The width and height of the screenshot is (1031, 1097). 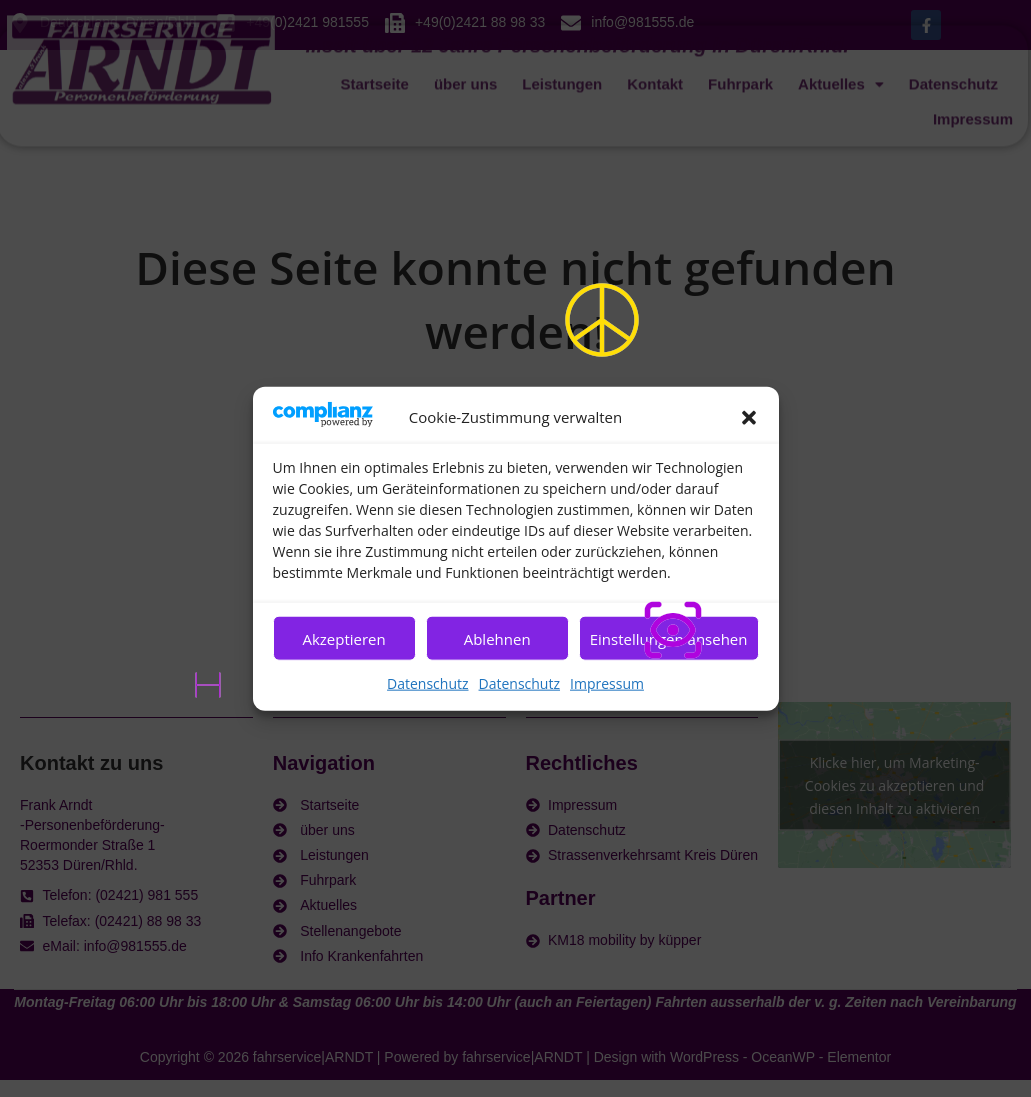 I want to click on peace symbol indicator, so click(x=602, y=320).